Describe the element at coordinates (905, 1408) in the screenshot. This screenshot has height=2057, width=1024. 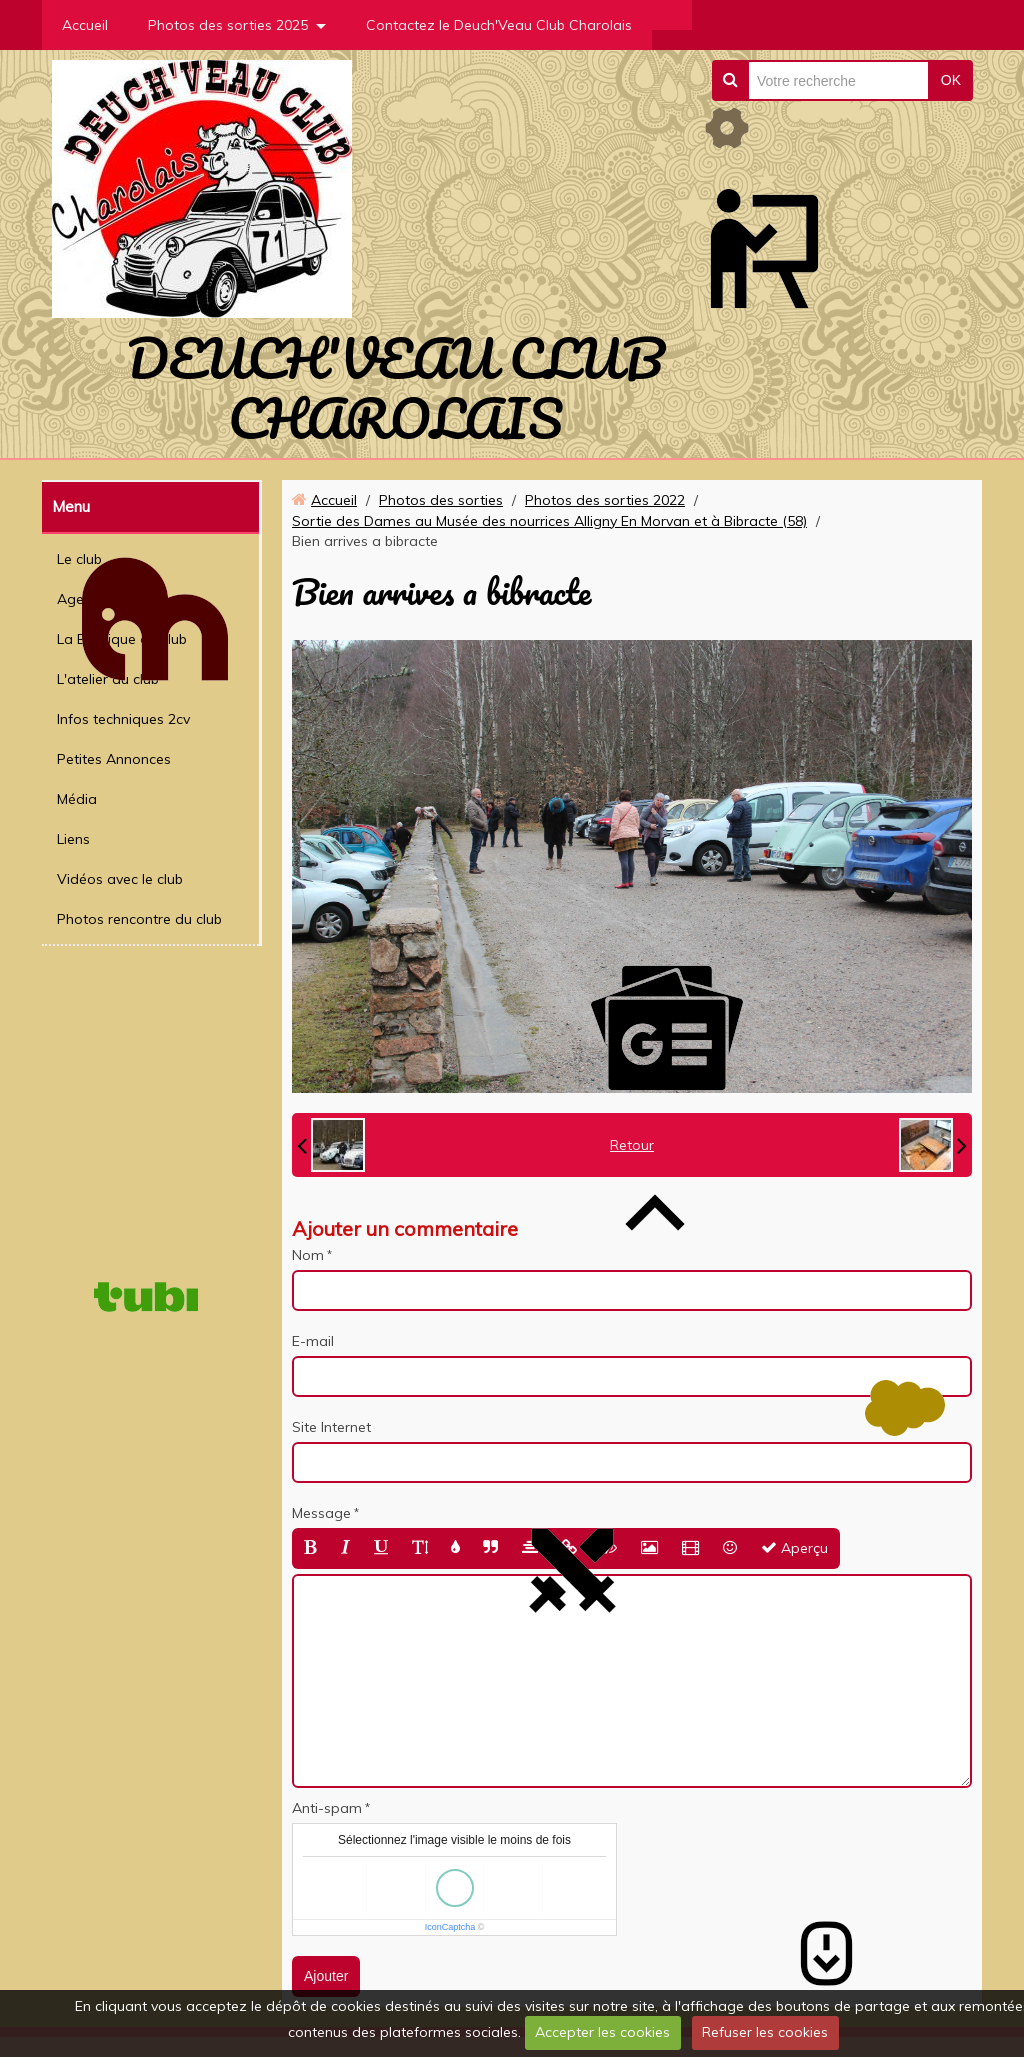
I see `open Salesforce CRM app` at that location.